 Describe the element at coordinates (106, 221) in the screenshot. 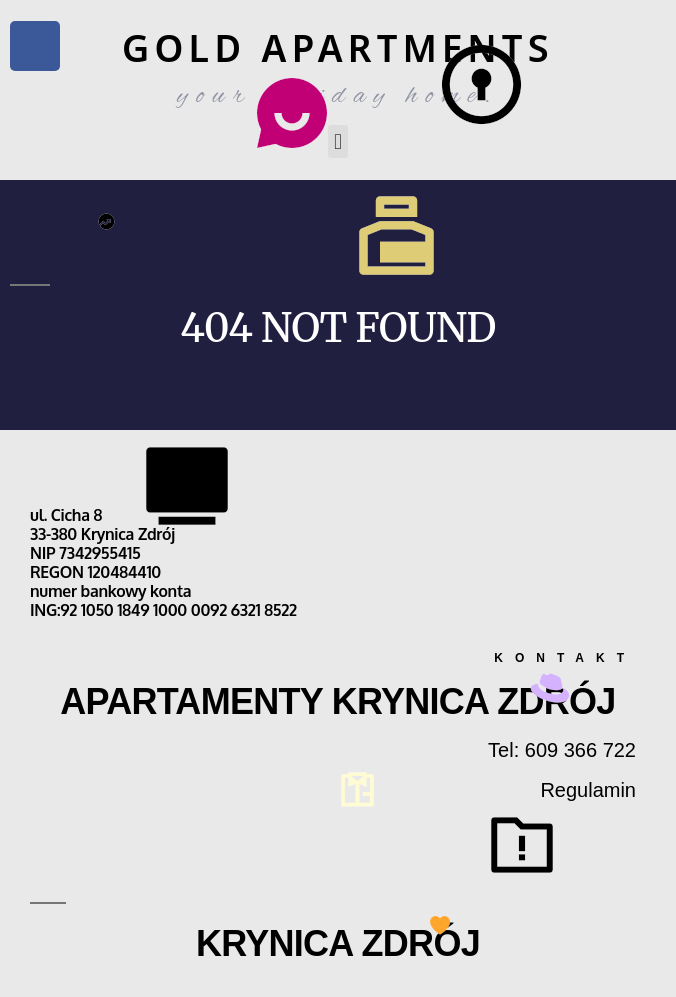

I see `view fund performance or investment growth` at that location.